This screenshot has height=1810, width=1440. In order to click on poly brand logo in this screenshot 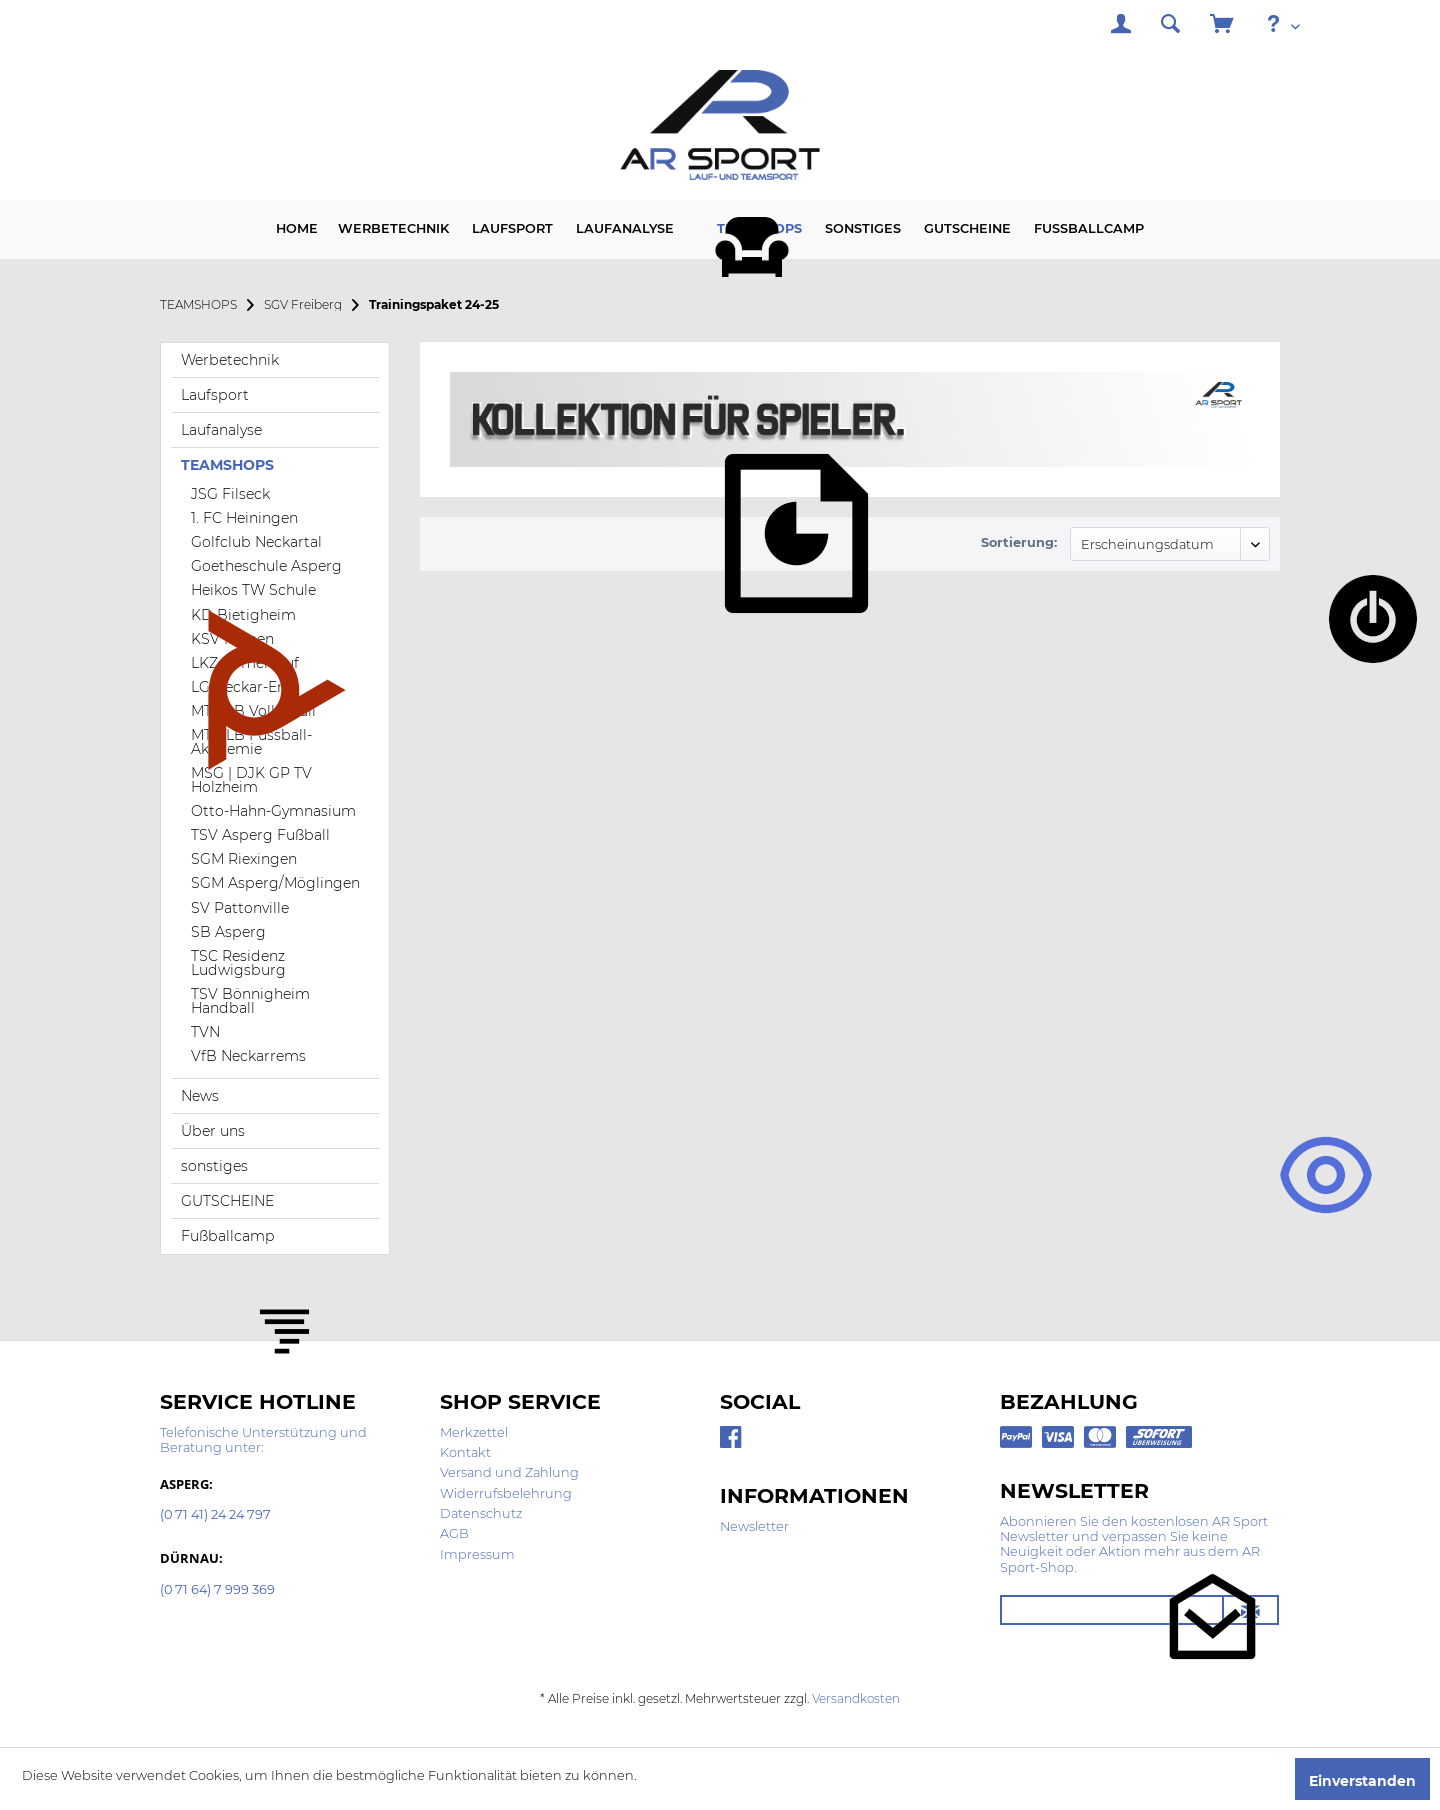, I will do `click(277, 690)`.